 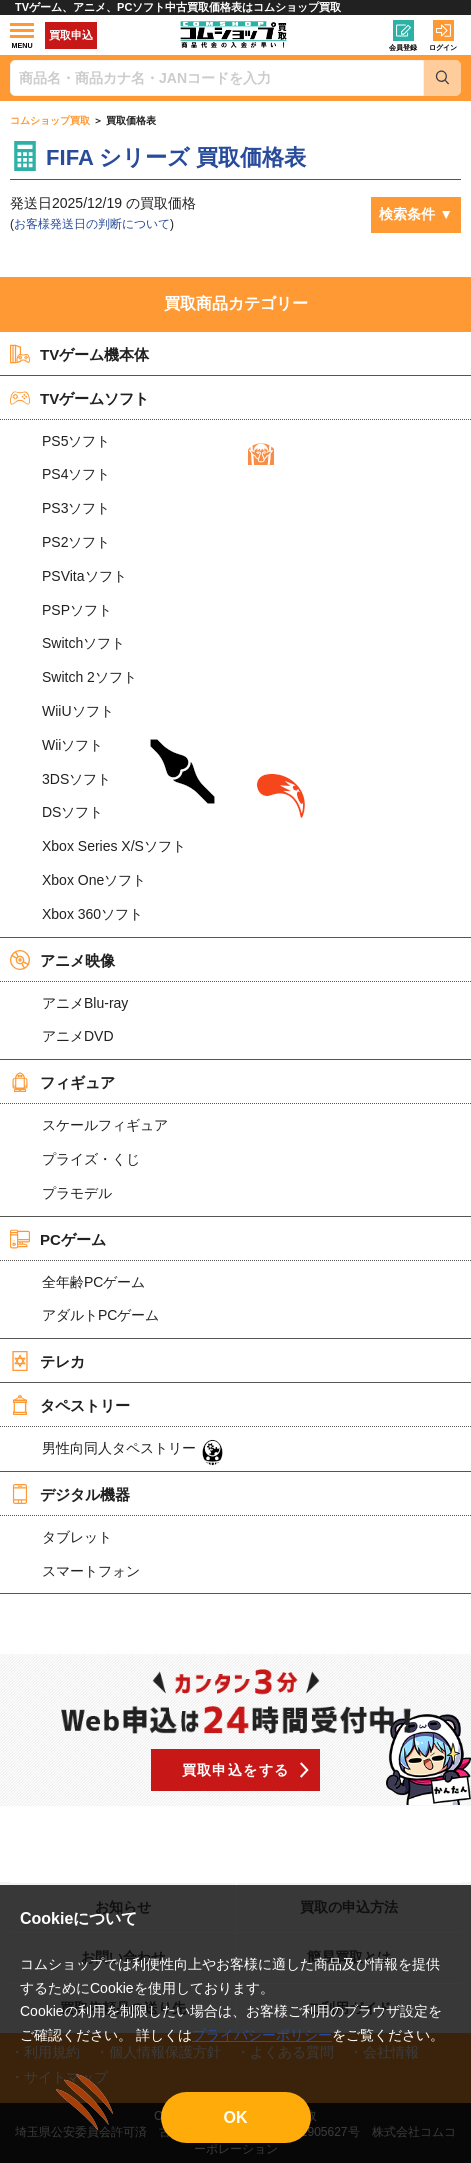 I want to click on access AI or machine learning features, so click(x=212, y=1452).